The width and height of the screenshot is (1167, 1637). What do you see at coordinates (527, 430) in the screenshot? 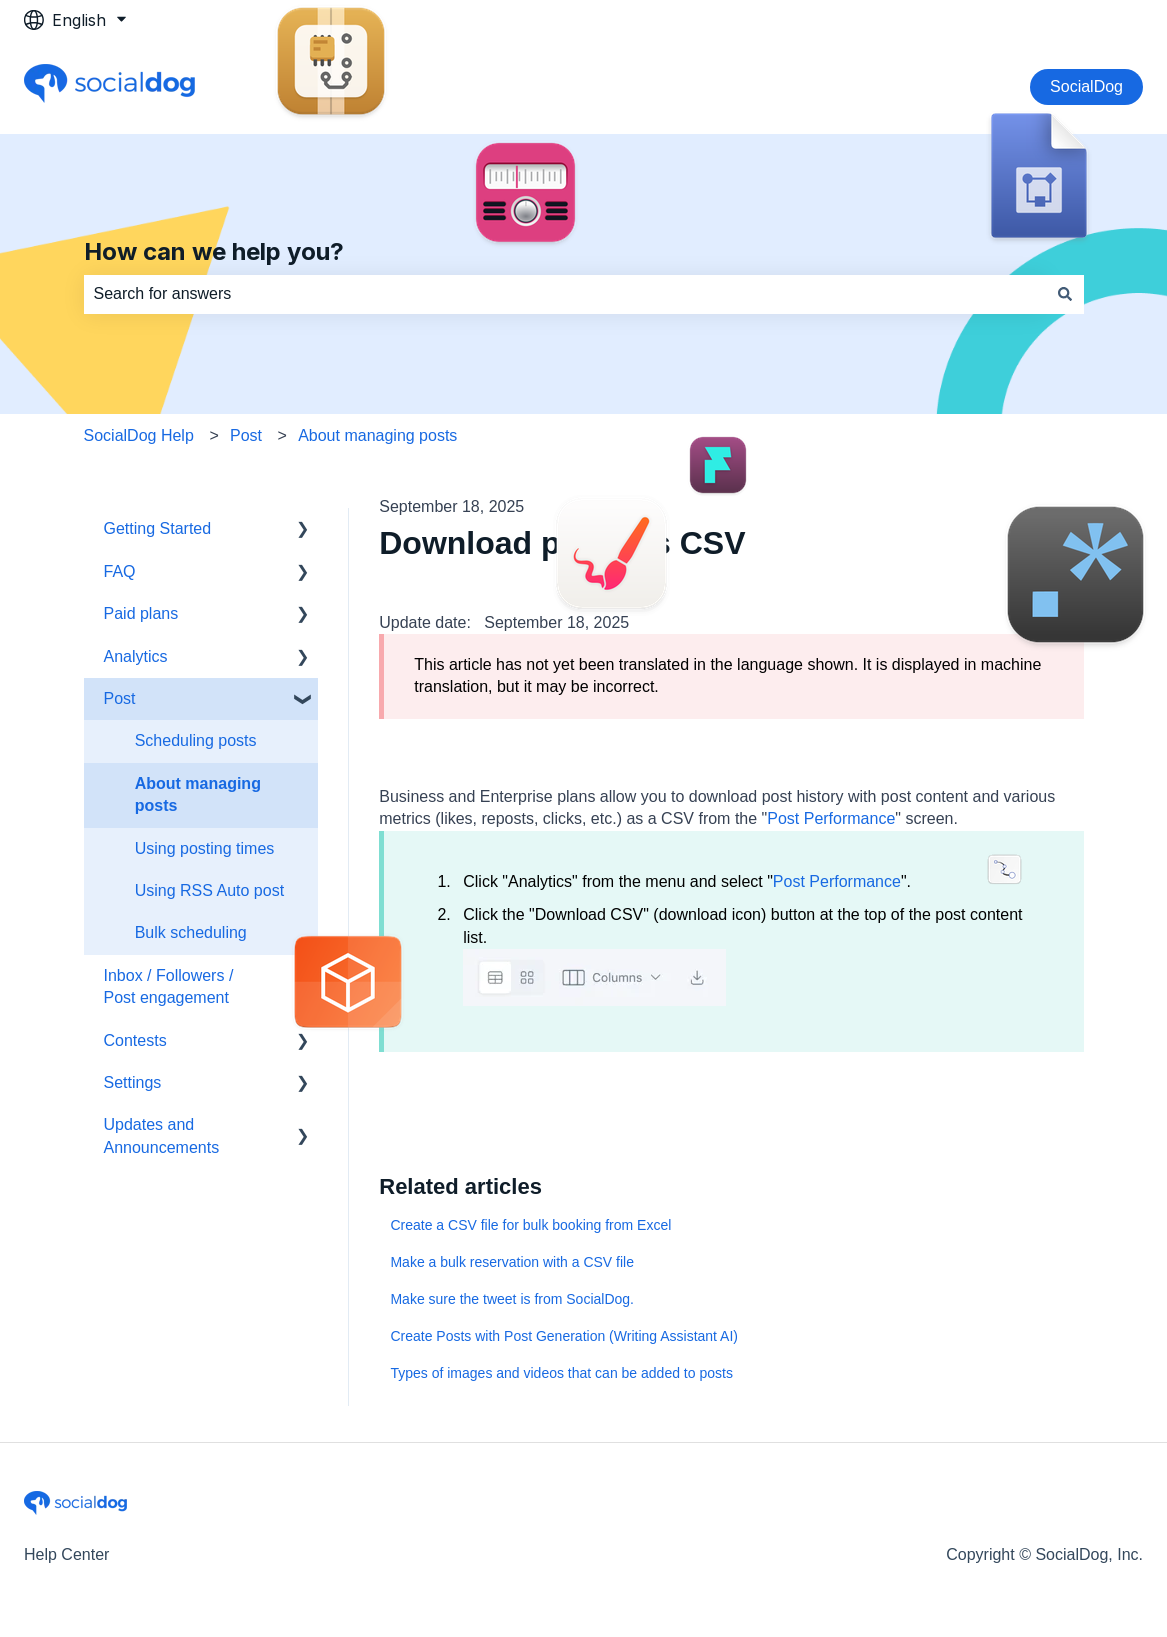
I see `open the Books app` at bounding box center [527, 430].